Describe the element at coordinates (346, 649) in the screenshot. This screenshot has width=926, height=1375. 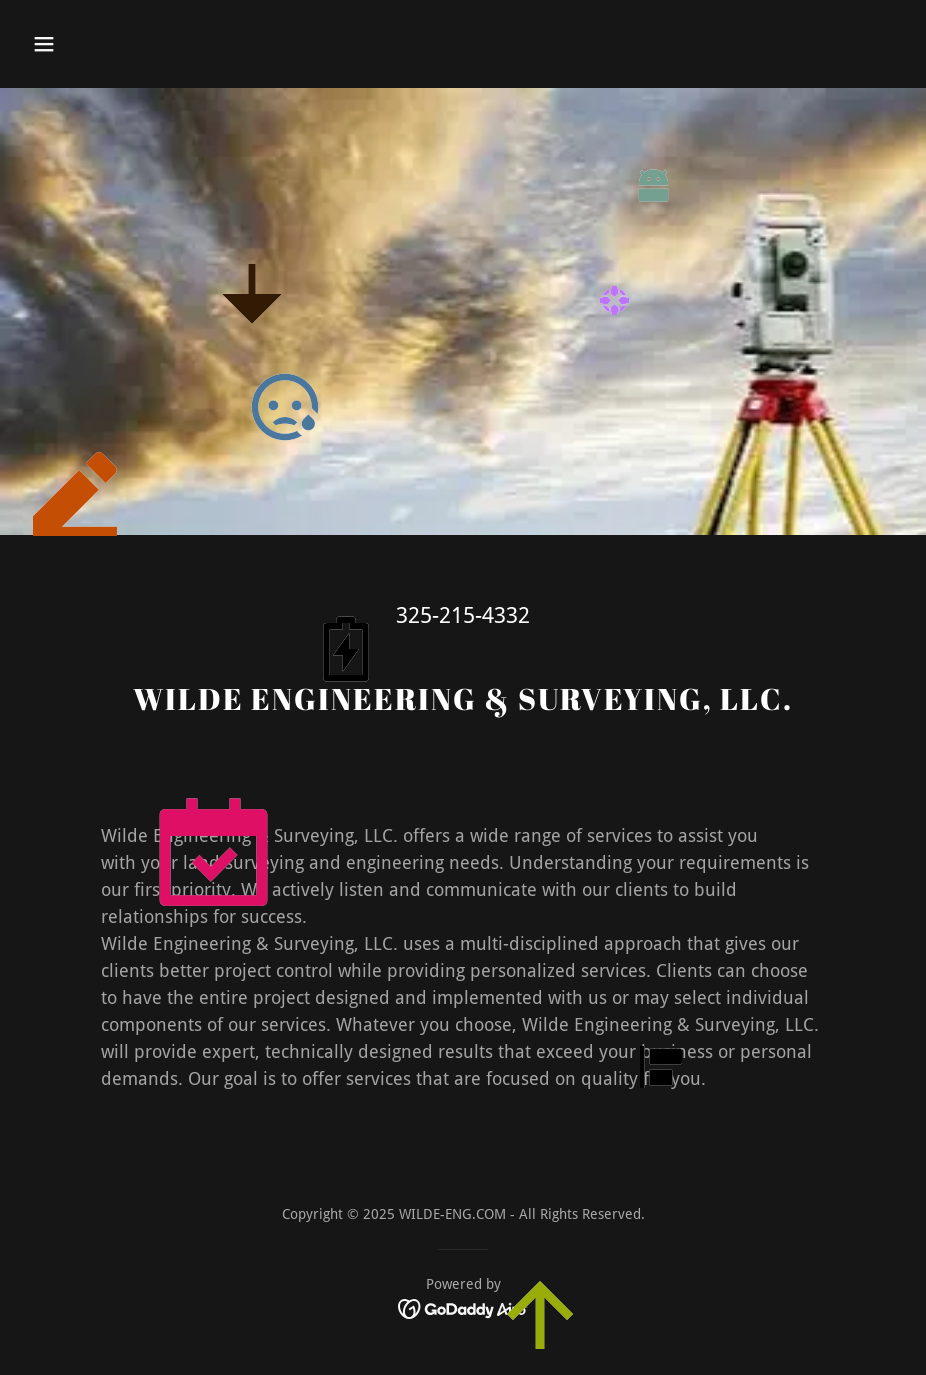
I see `battery charging status indicator` at that location.